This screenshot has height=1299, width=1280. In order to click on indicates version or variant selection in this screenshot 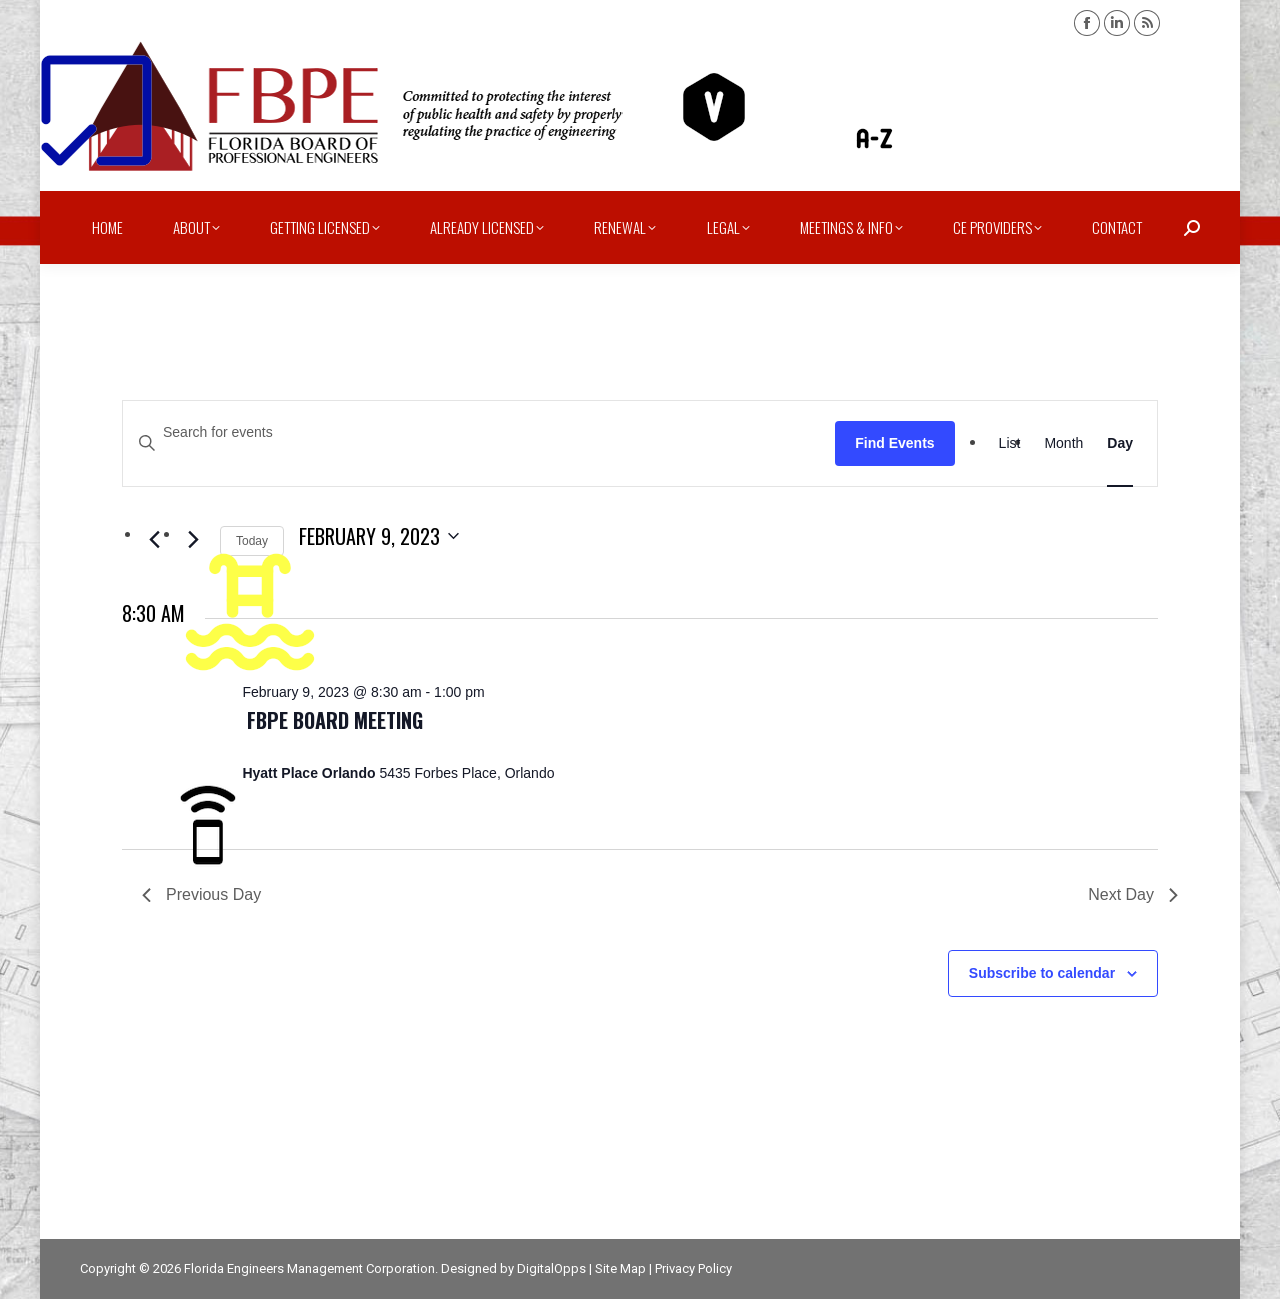, I will do `click(714, 107)`.